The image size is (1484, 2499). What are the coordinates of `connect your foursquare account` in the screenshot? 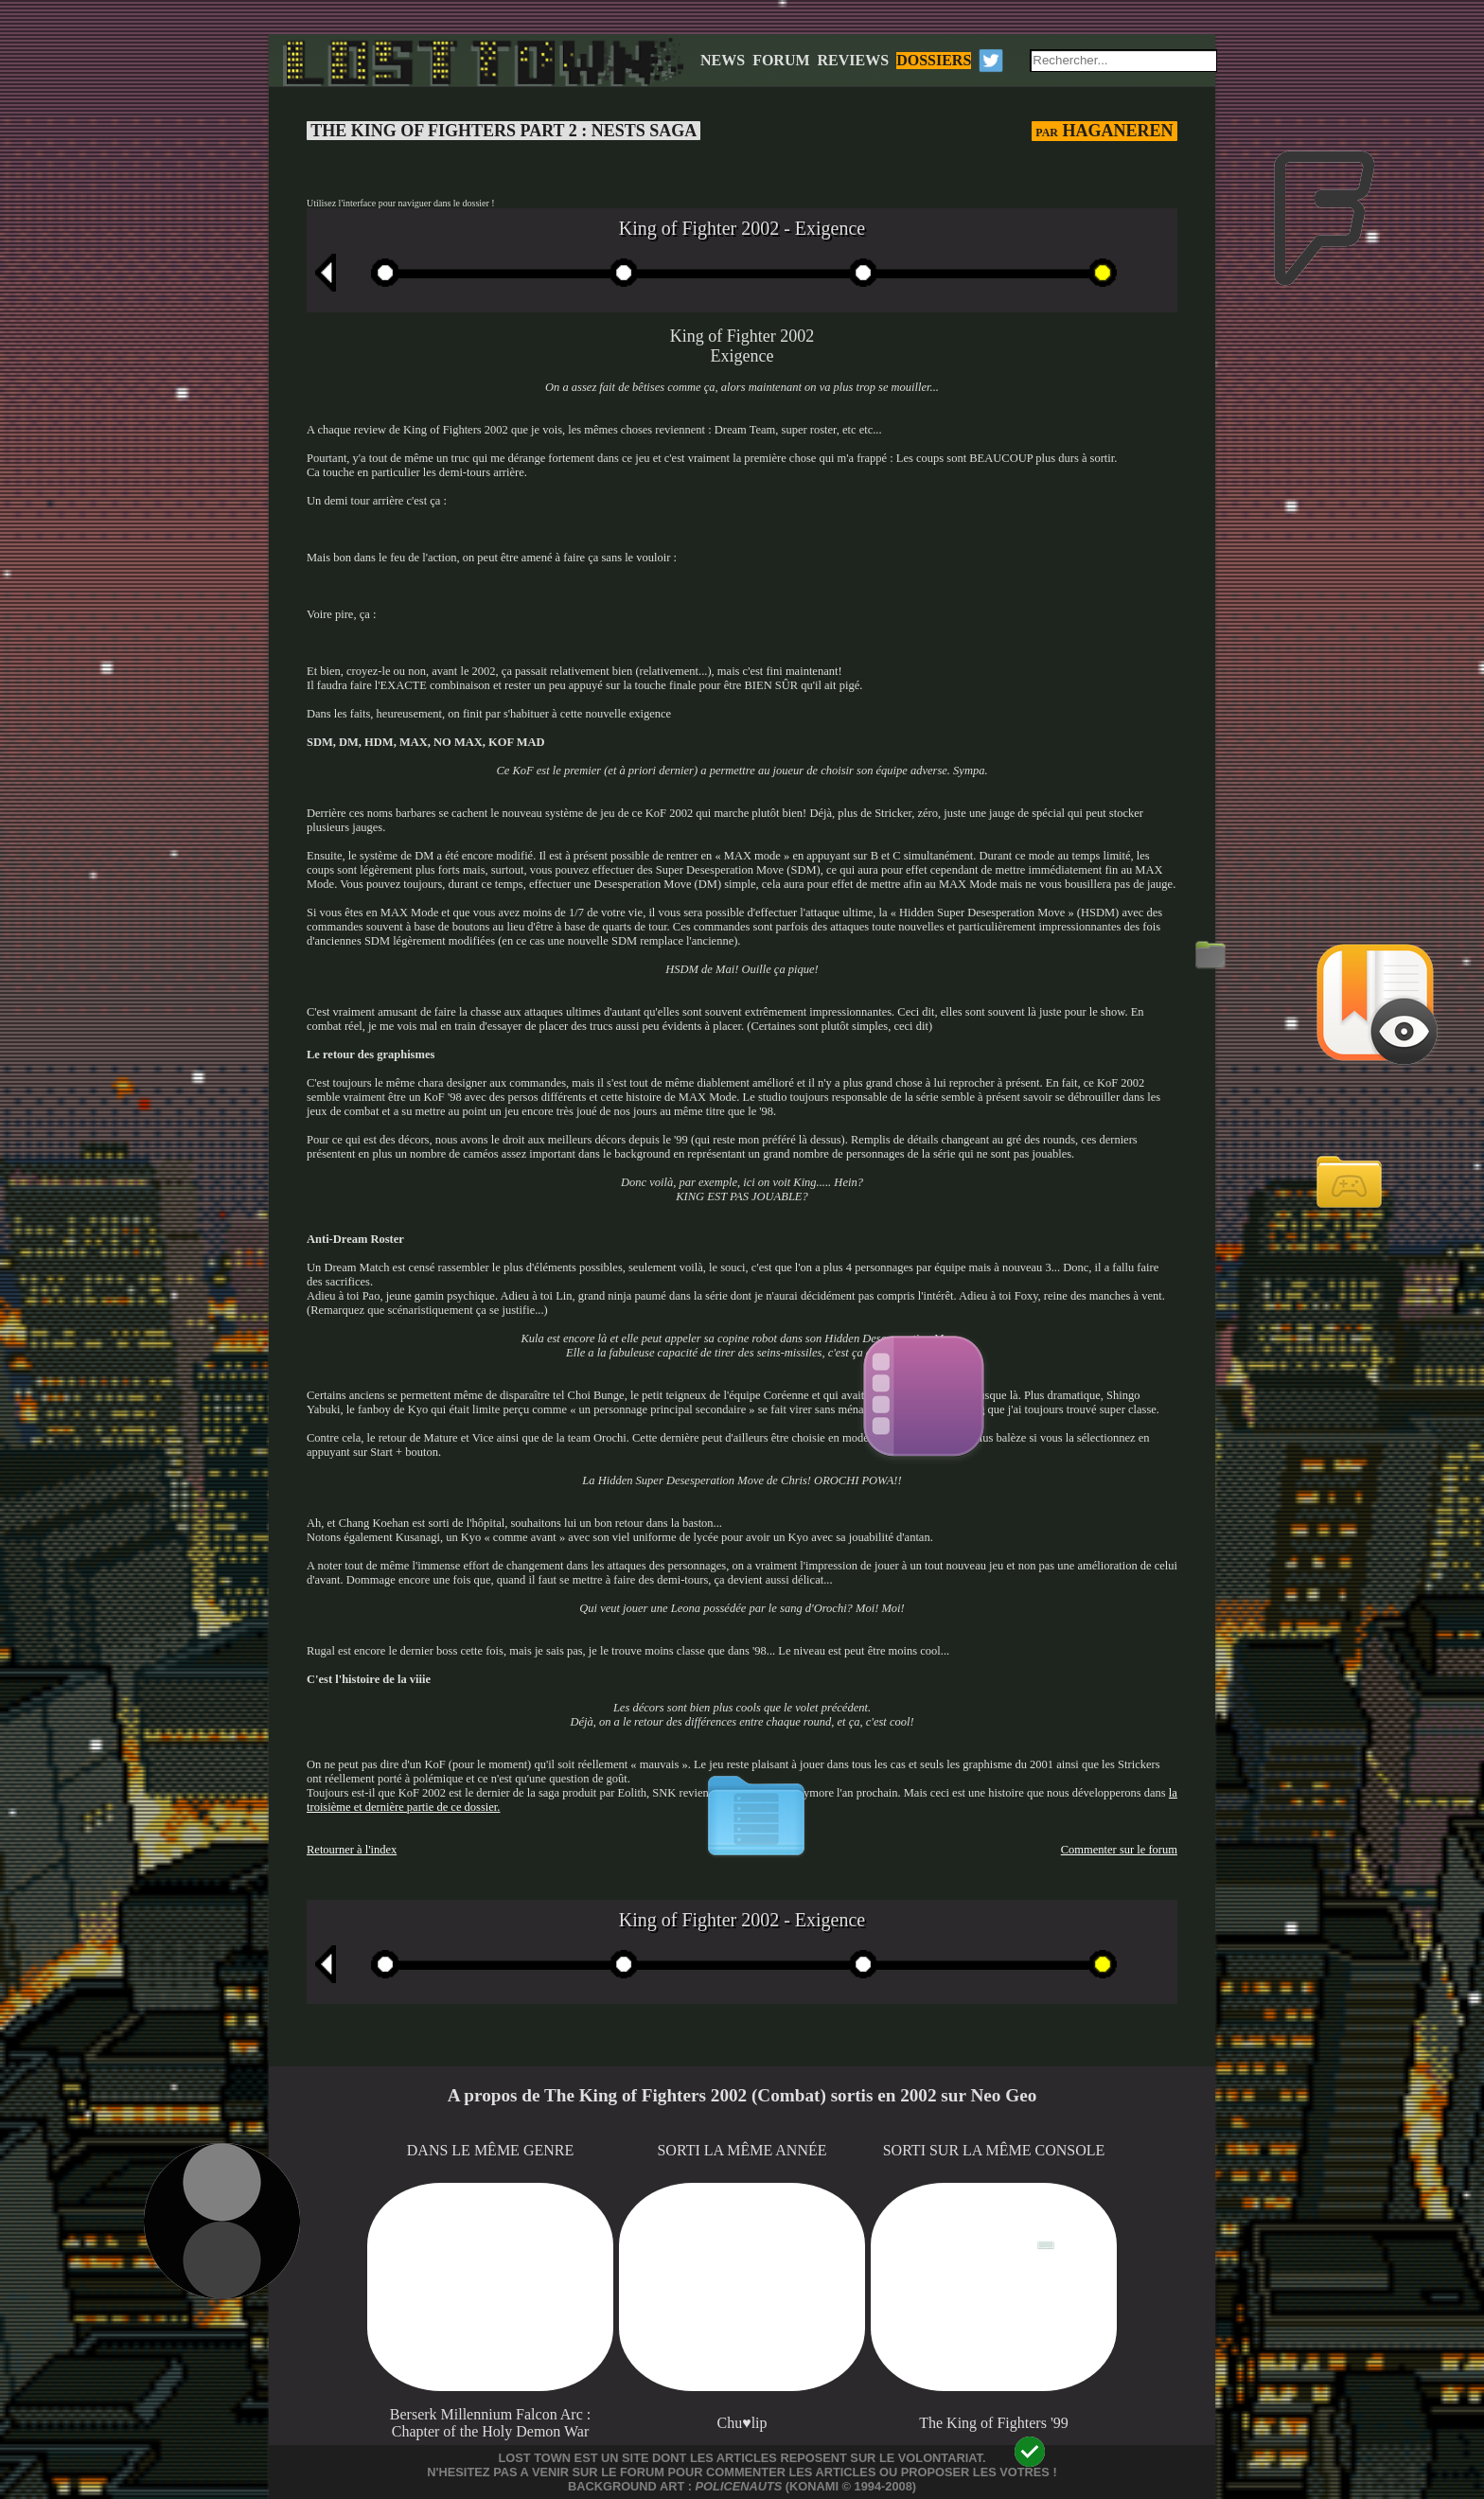 It's located at (1318, 218).